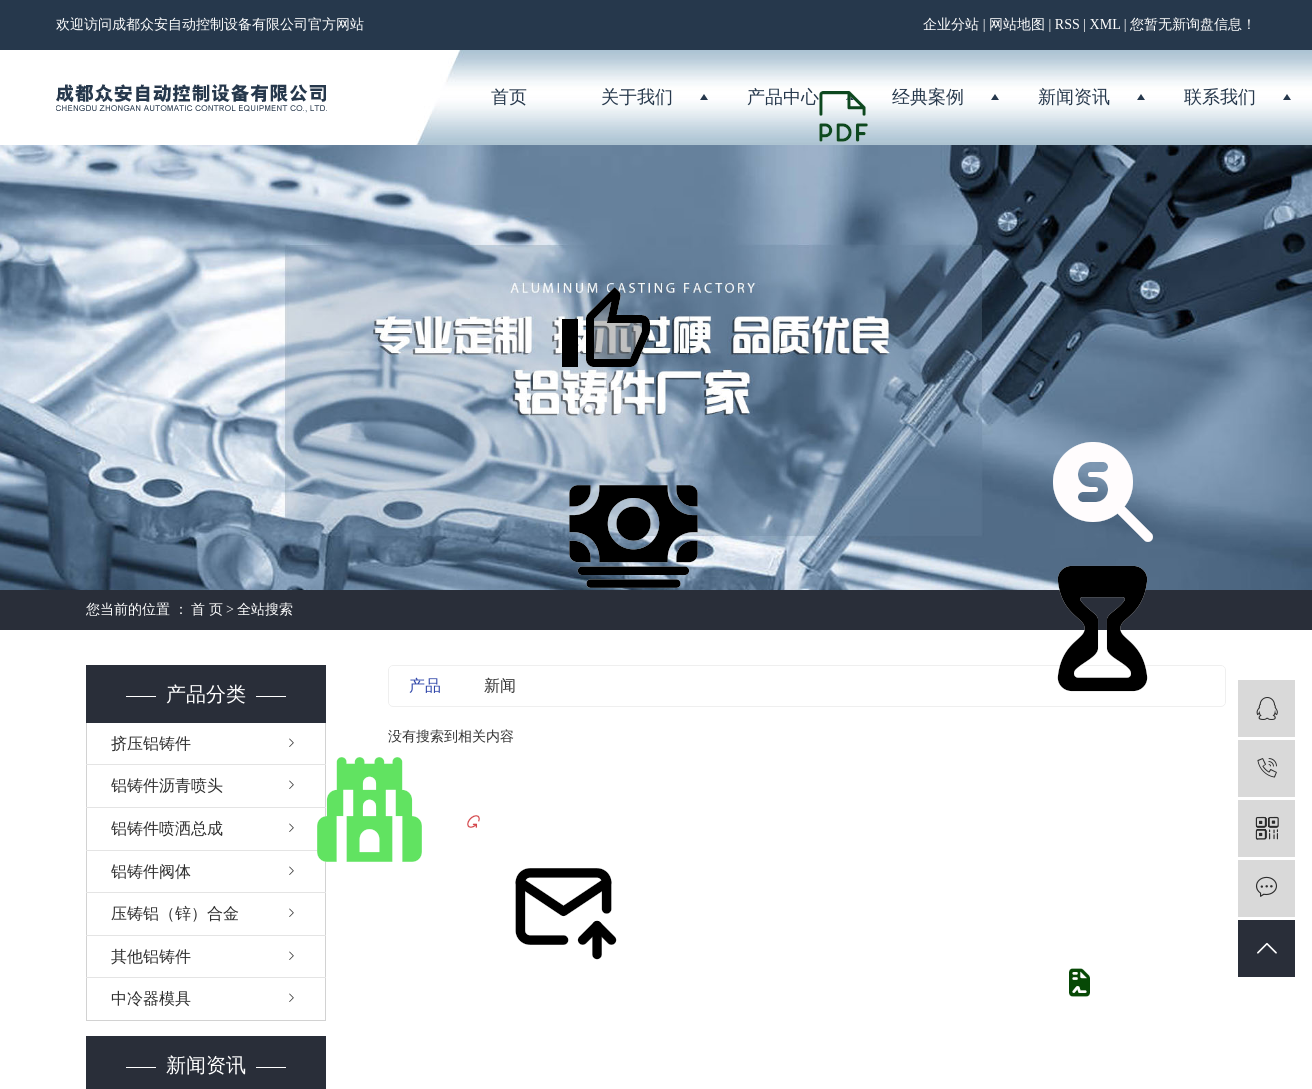  Describe the element at coordinates (1103, 492) in the screenshot. I see `search for pricing or financial information` at that location.